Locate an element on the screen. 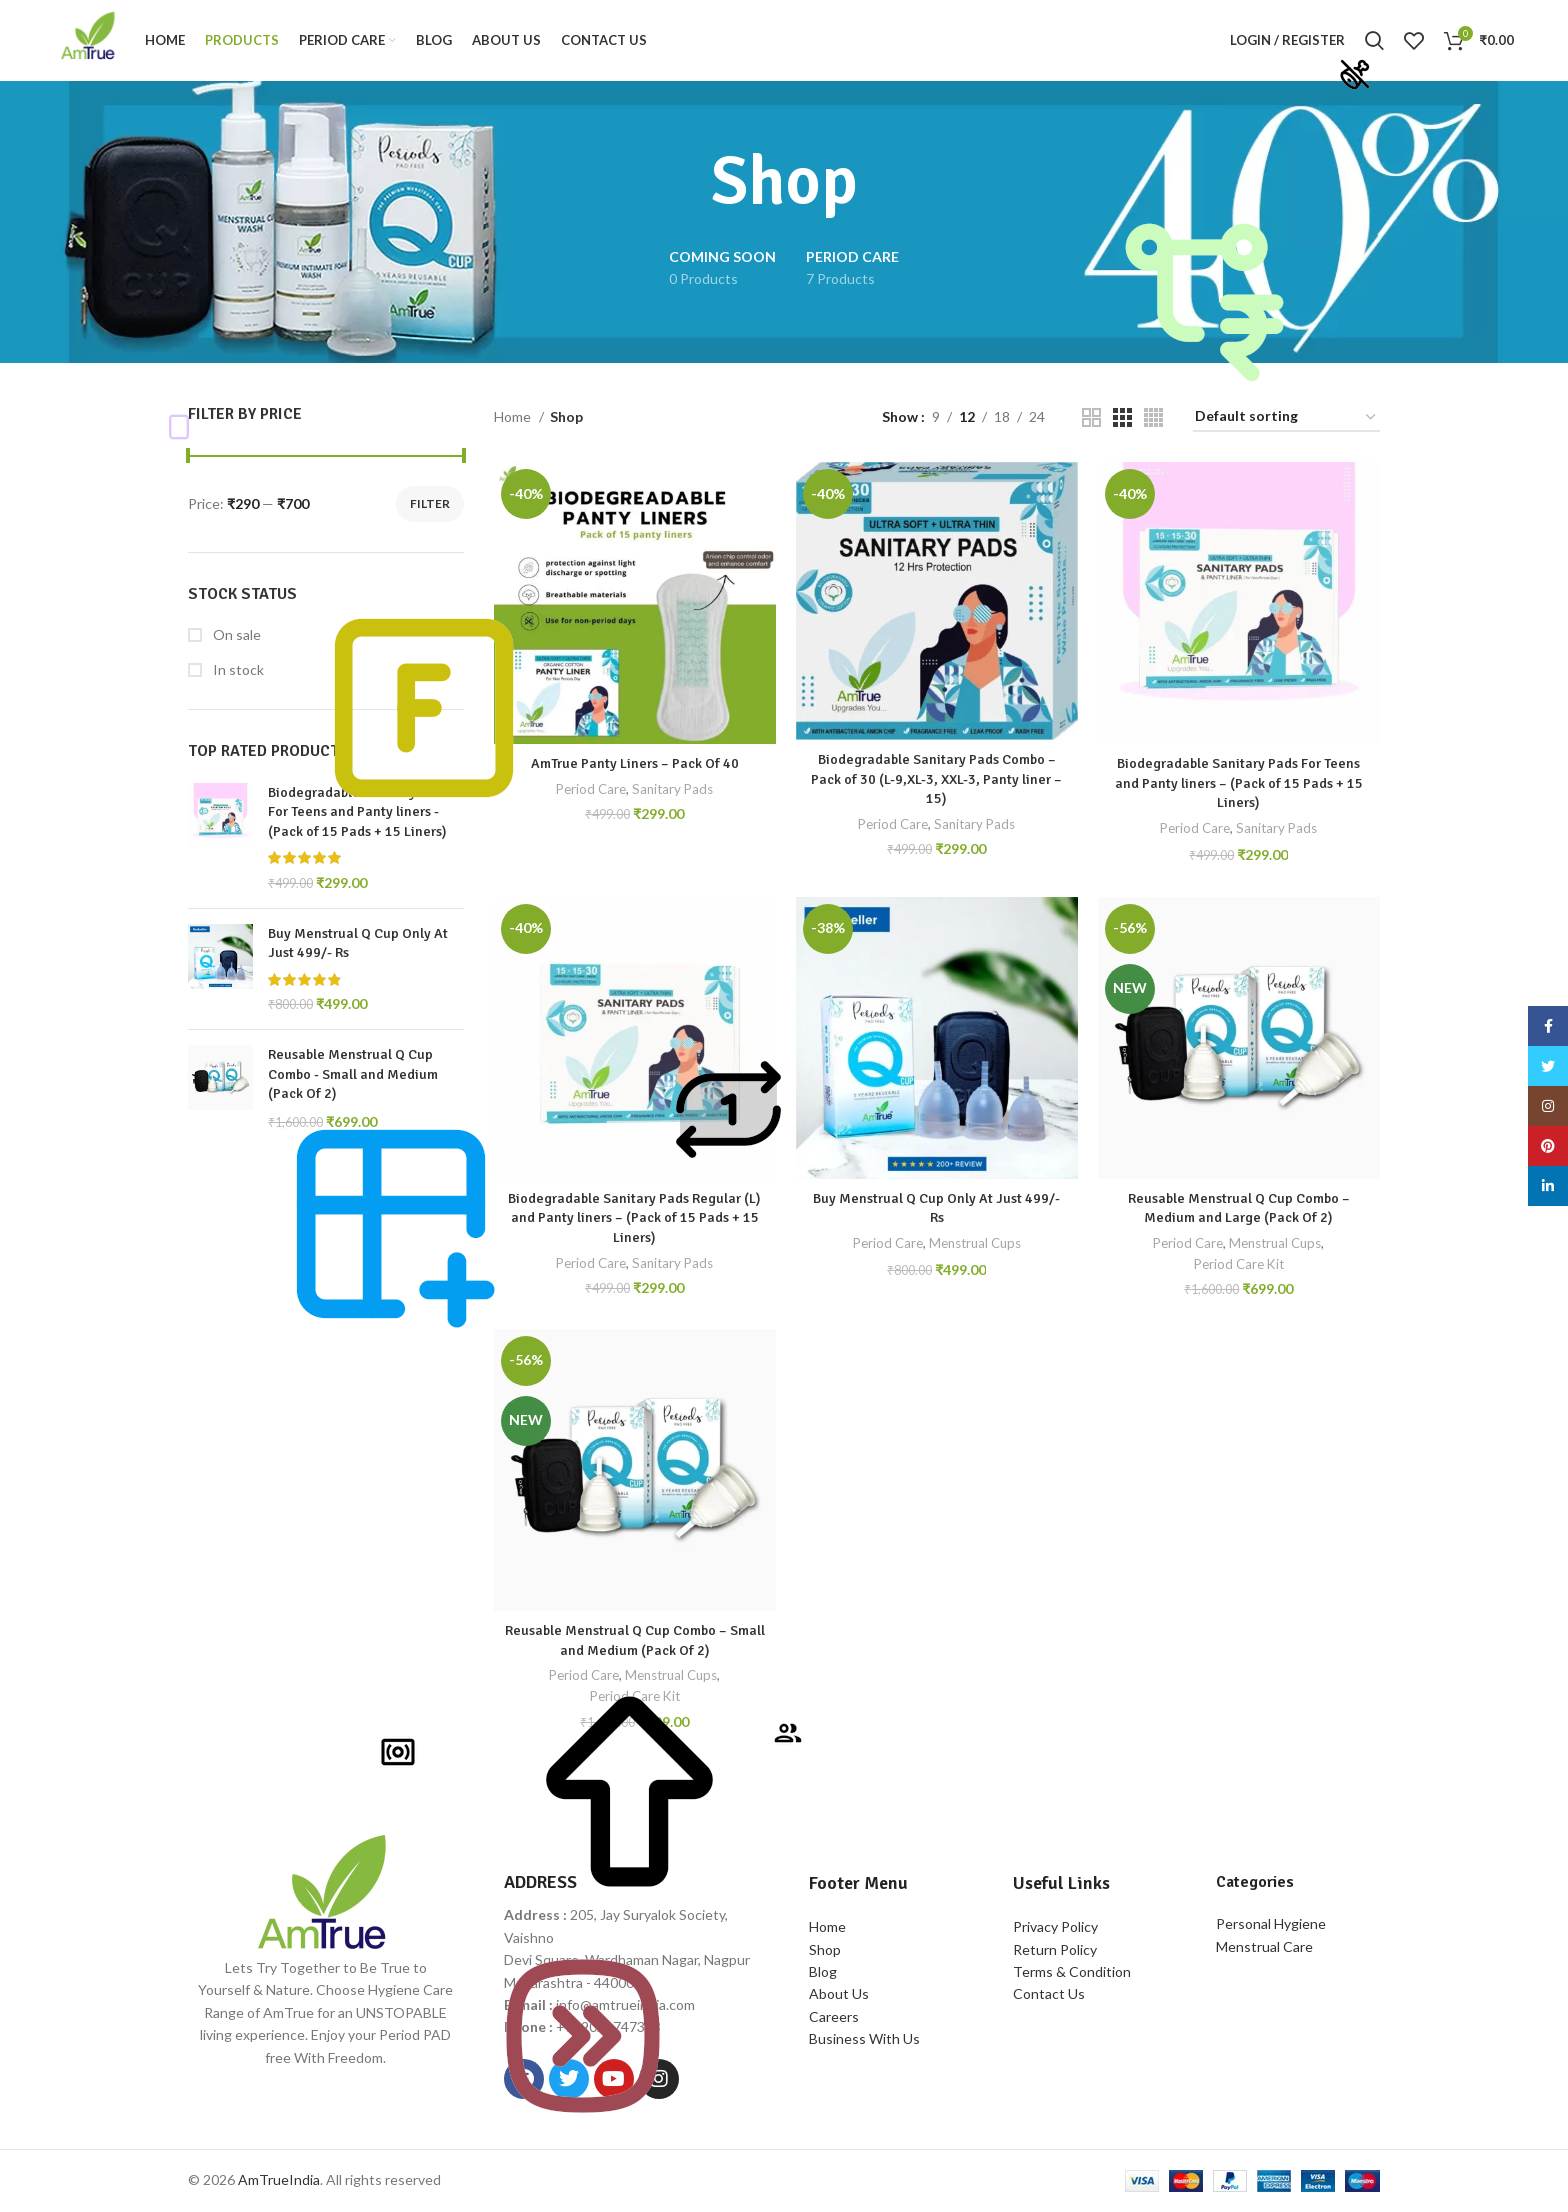  repeat the current track once is located at coordinates (728, 1109).